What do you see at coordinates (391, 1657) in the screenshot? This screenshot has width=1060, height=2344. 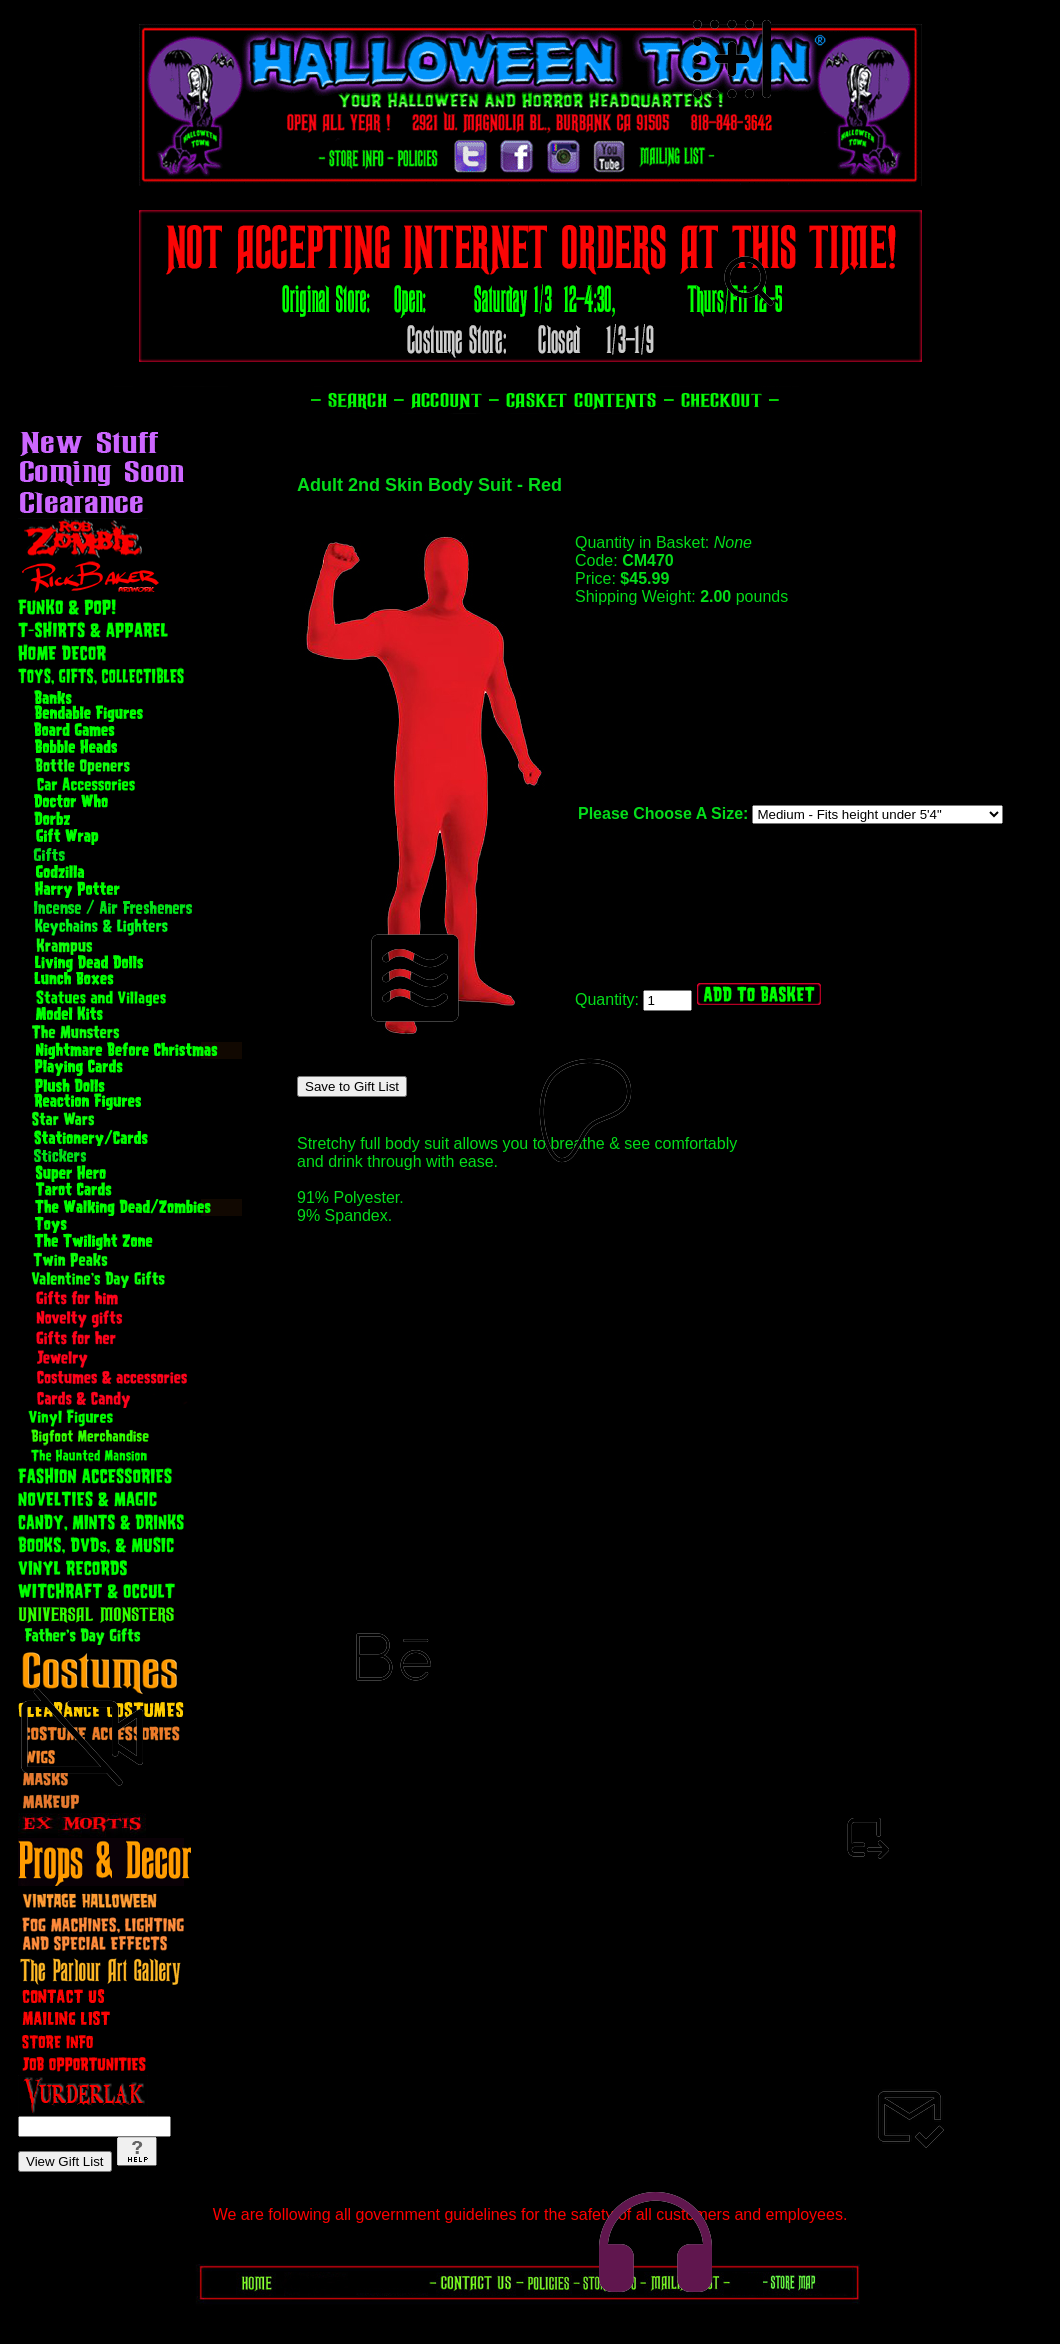 I see `view behance portfolio` at bounding box center [391, 1657].